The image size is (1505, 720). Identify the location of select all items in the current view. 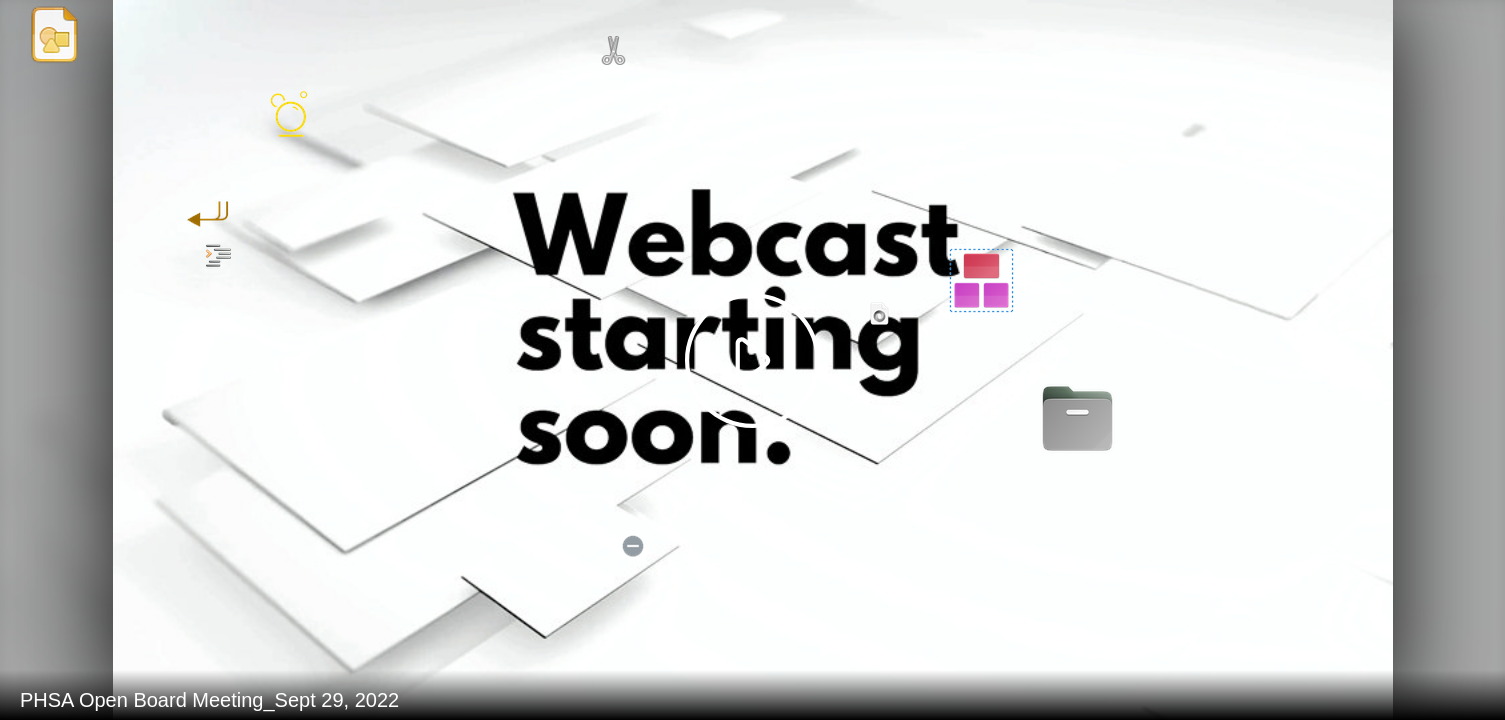
(981, 280).